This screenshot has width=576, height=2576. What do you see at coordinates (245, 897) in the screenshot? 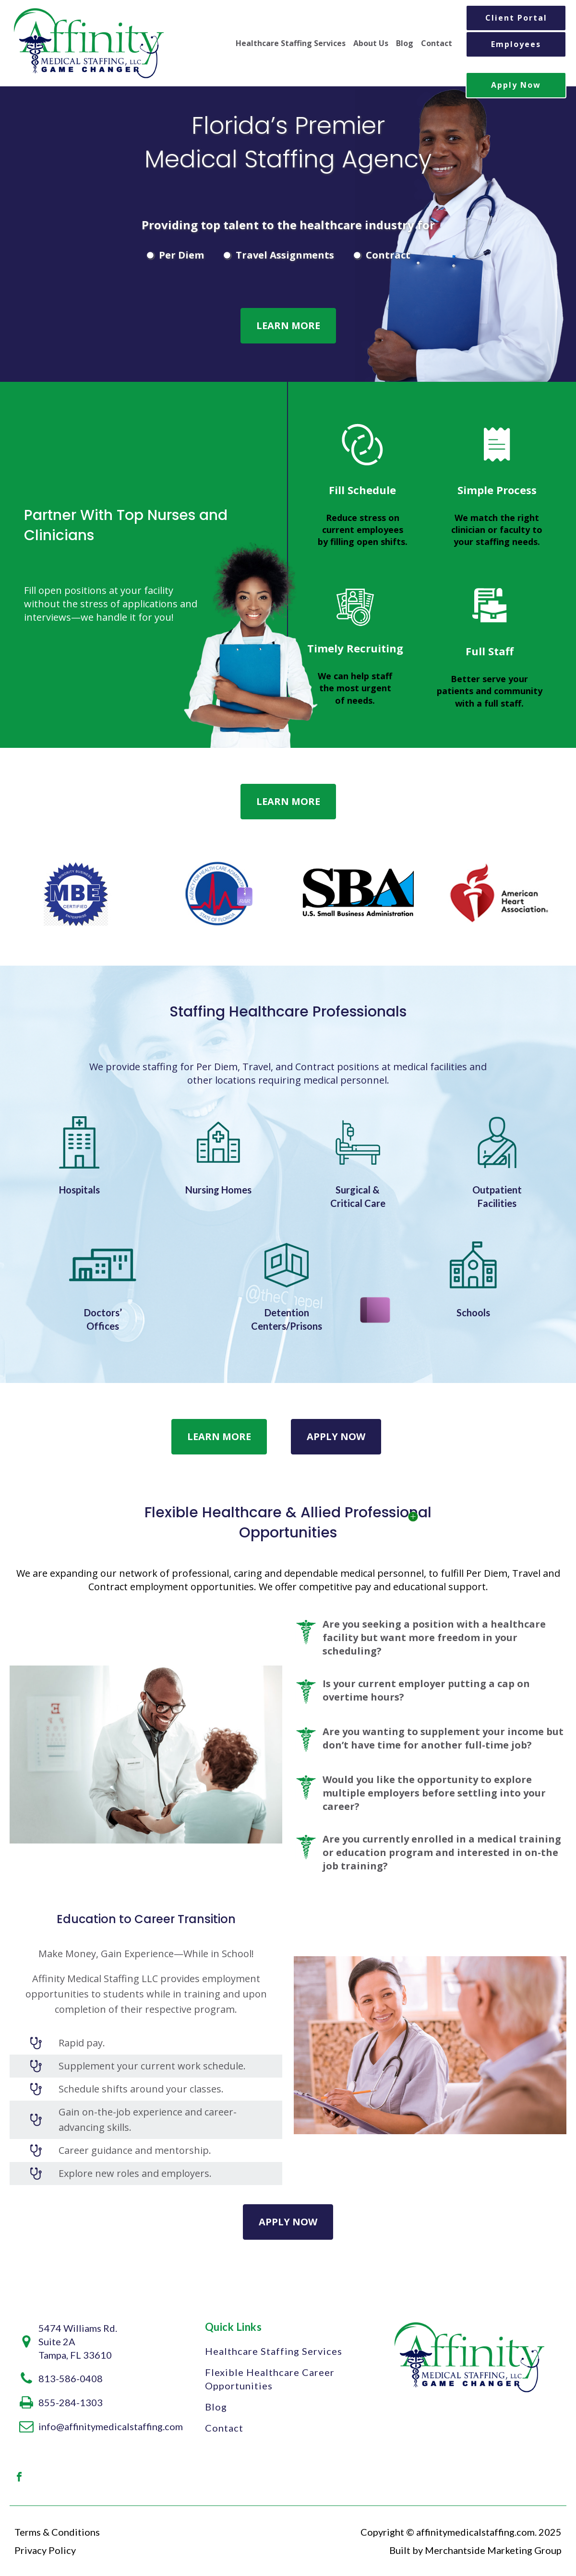
I see `a compressed RAR archive file` at bounding box center [245, 897].